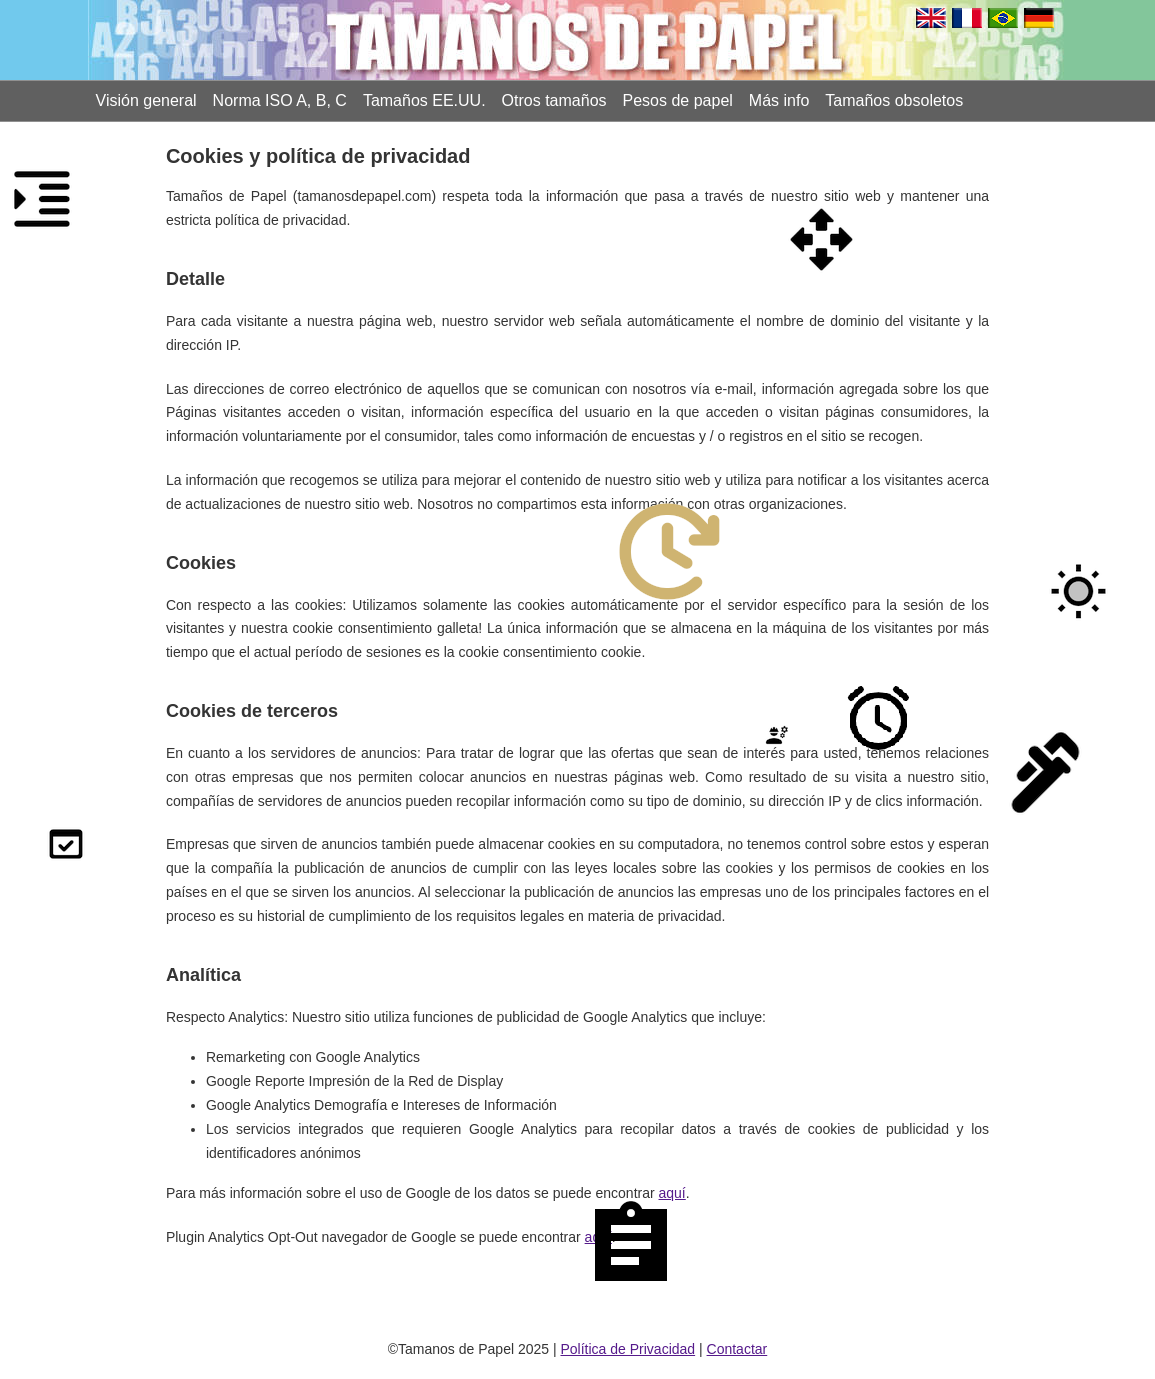 Image resolution: width=1155 pixels, height=1379 pixels. Describe the element at coordinates (878, 717) in the screenshot. I see `set or view alarms` at that location.